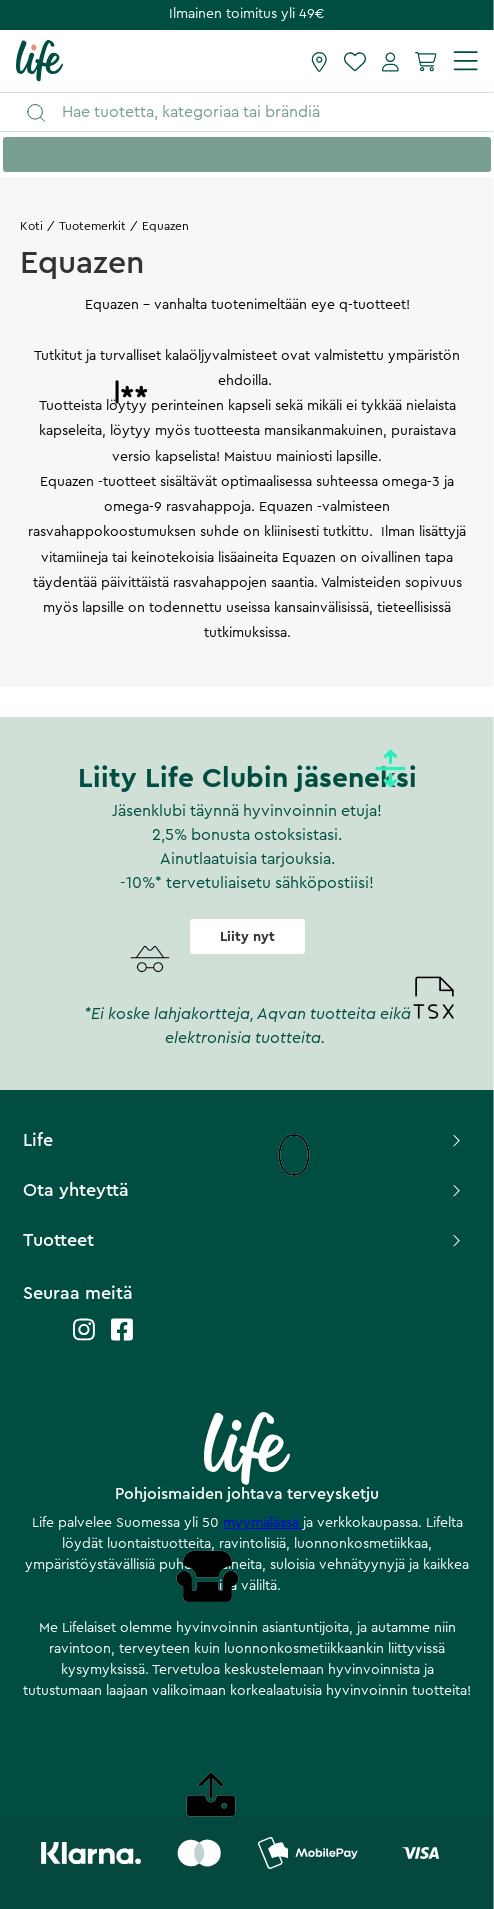  What do you see at coordinates (130, 392) in the screenshot?
I see `enter or view password field` at bounding box center [130, 392].